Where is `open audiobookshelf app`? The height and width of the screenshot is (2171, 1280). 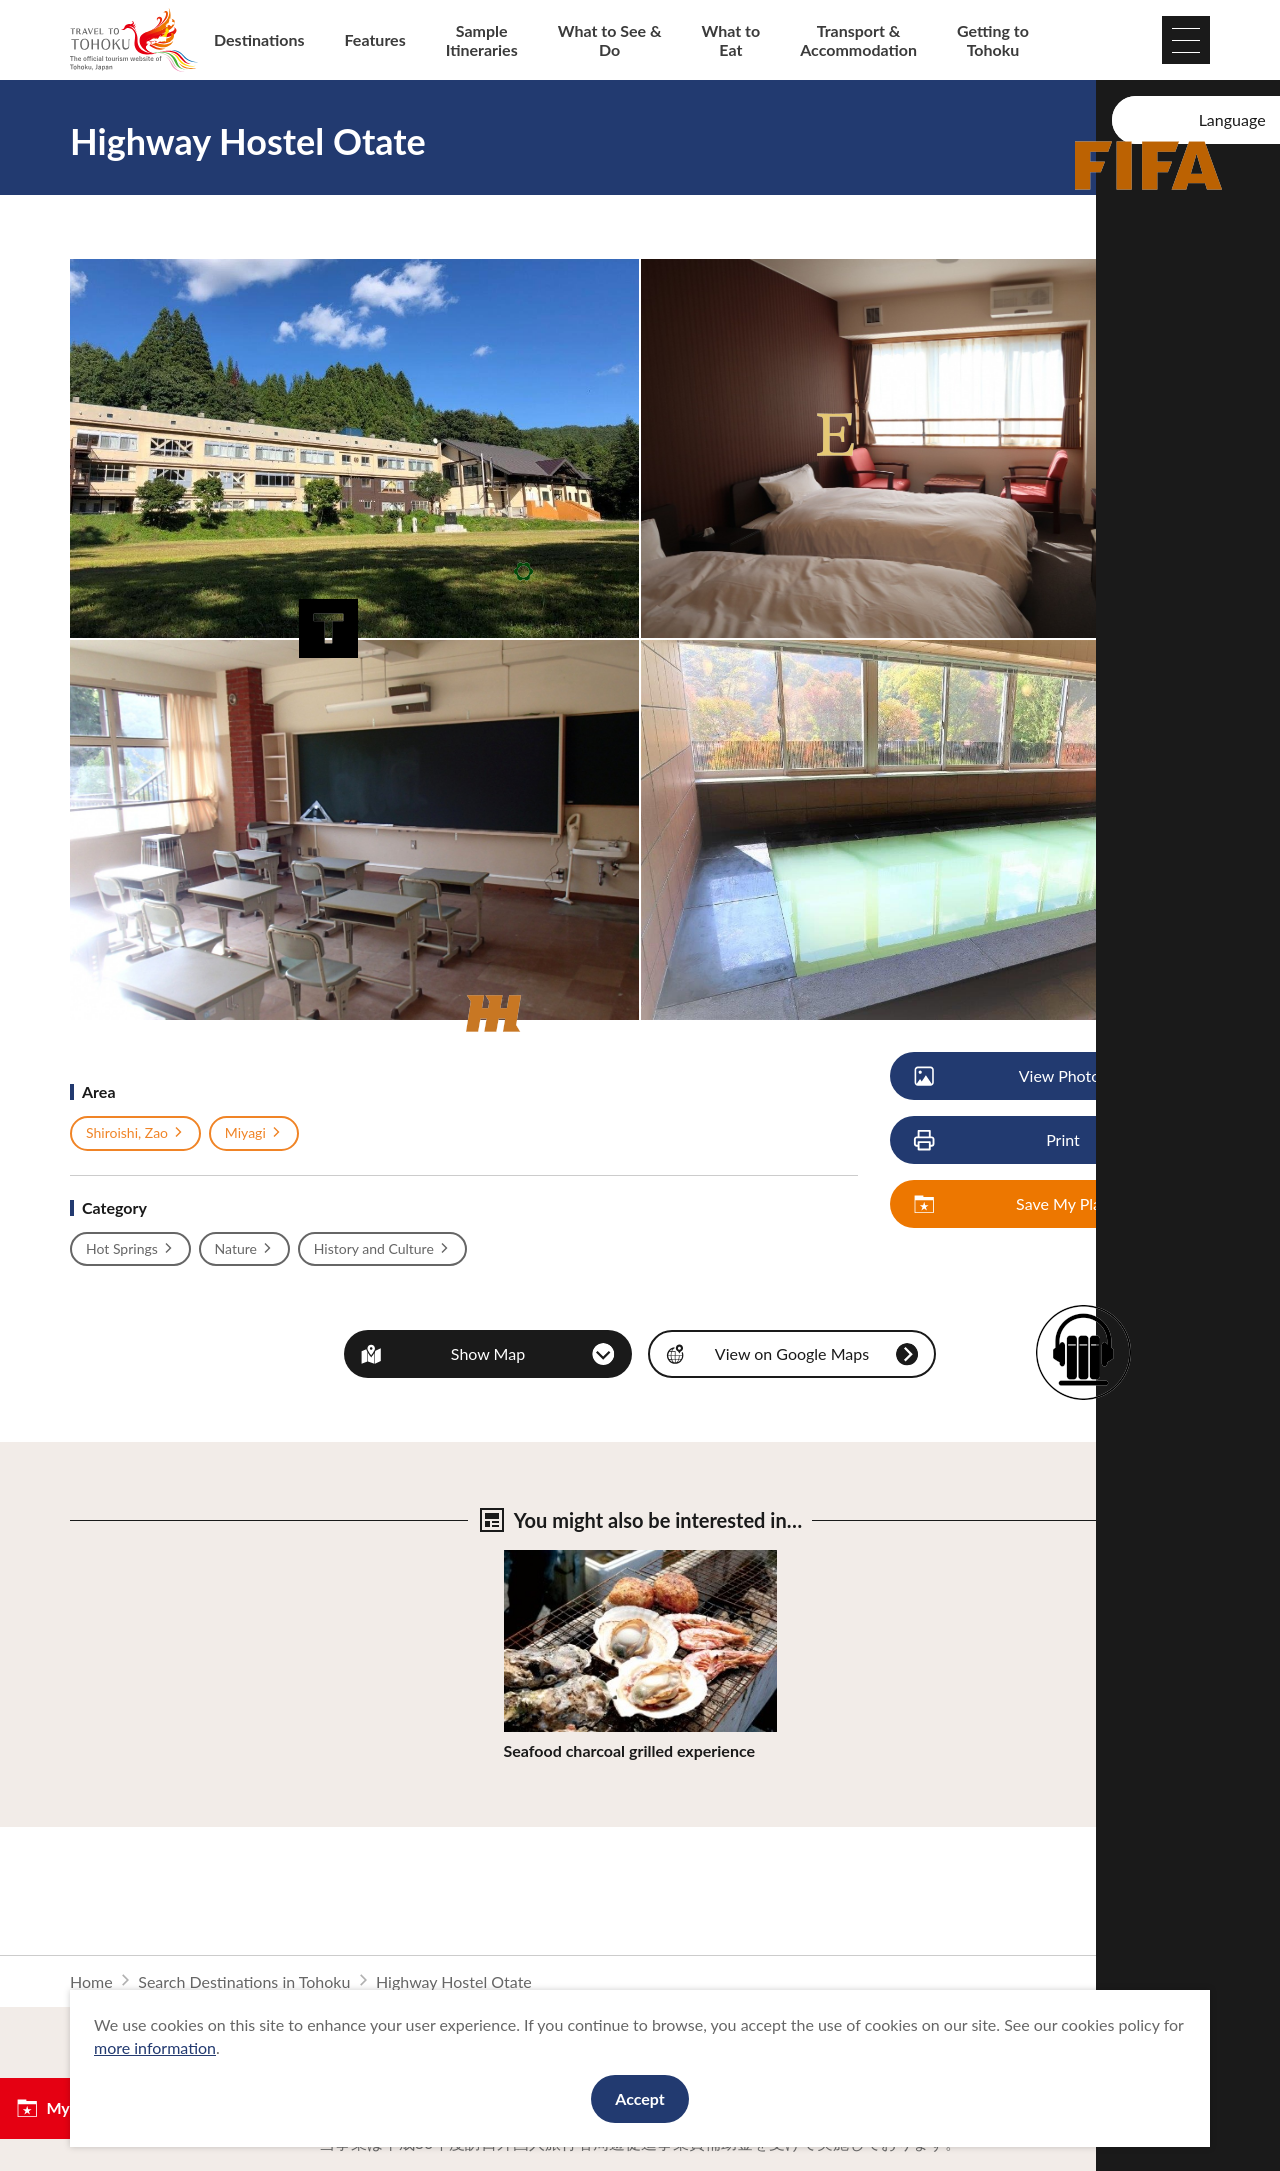 open audiobookshelf app is located at coordinates (1083, 1352).